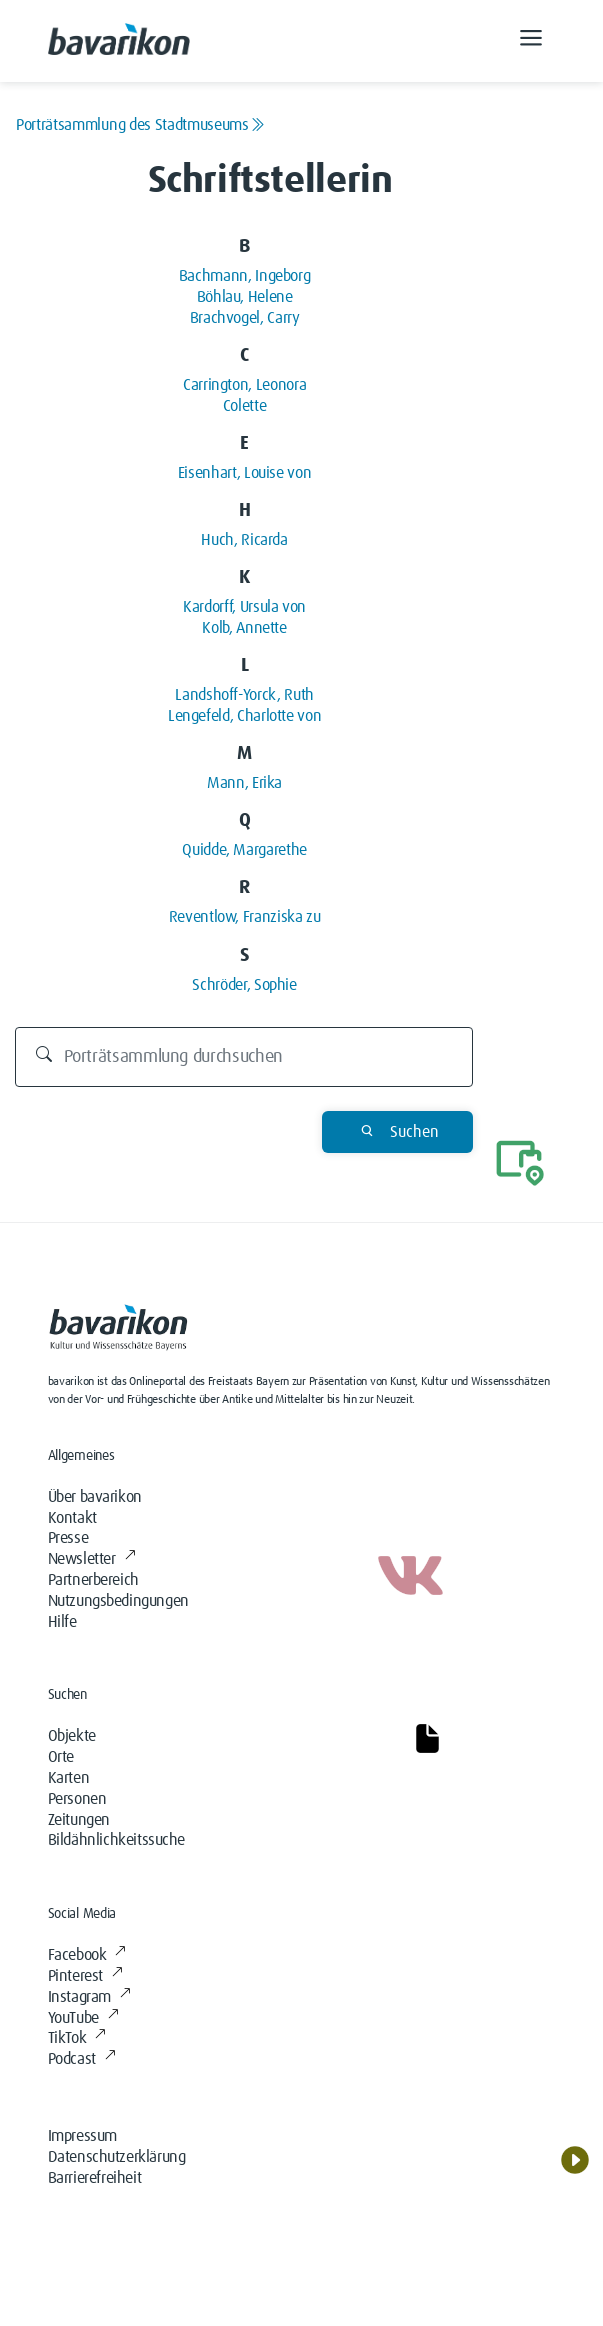 The height and width of the screenshot is (2326, 603). What do you see at coordinates (575, 2160) in the screenshot?
I see `play media or video content` at bounding box center [575, 2160].